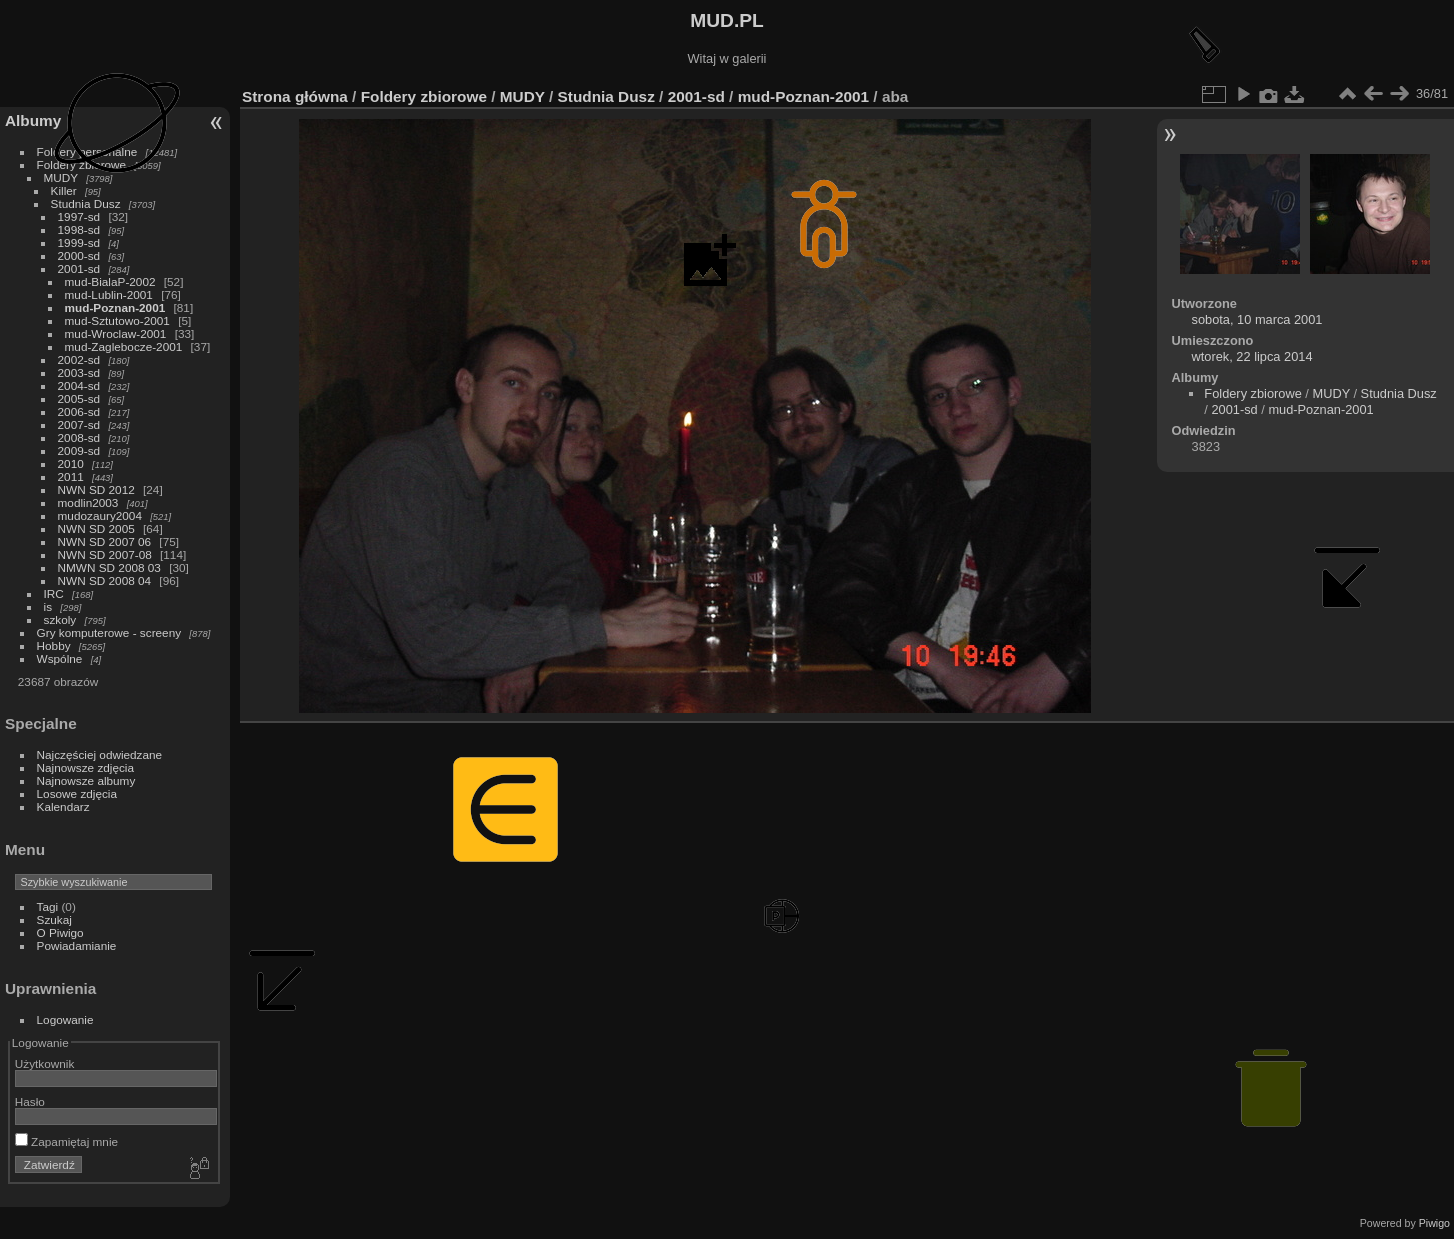 The height and width of the screenshot is (1239, 1454). I want to click on delete an item, so click(1271, 1091).